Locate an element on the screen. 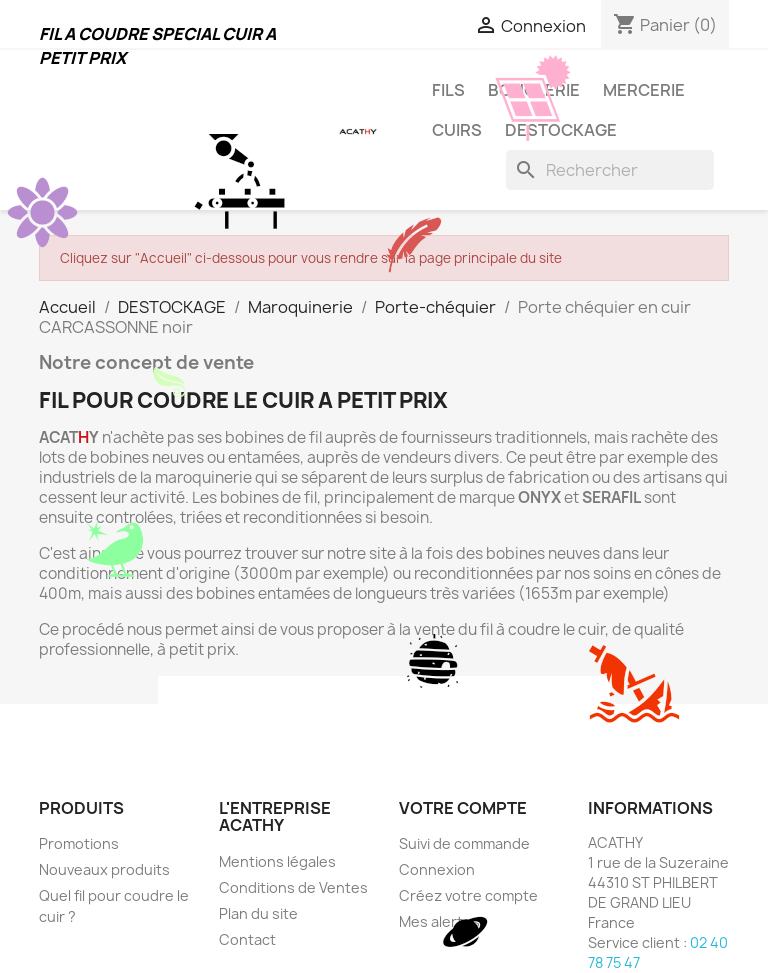 The height and width of the screenshot is (973, 768). indicates a distraction or interruption event is located at coordinates (115, 548).